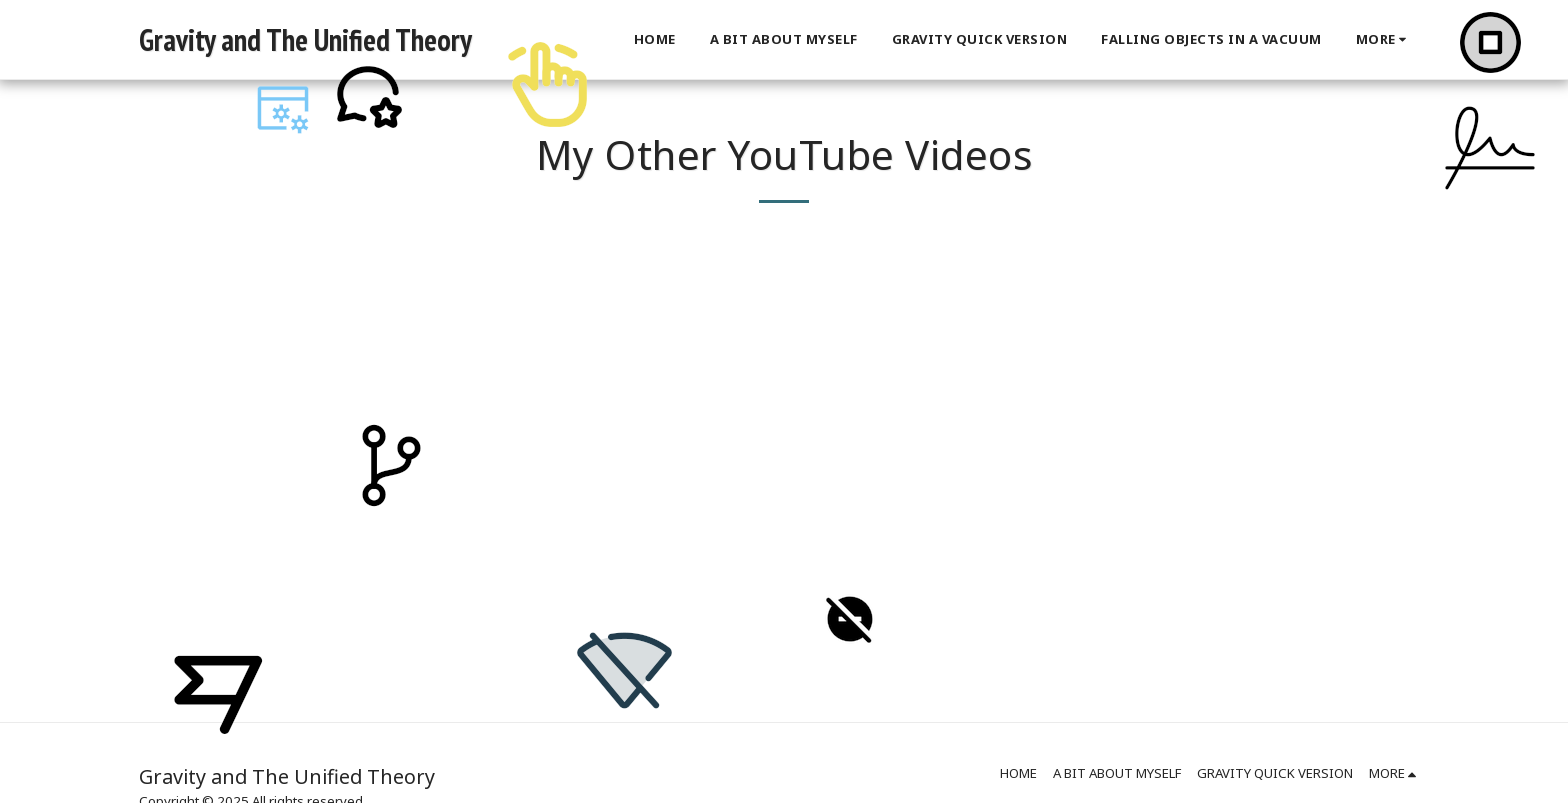 This screenshot has width=1568, height=803. Describe the element at coordinates (1490, 148) in the screenshot. I see `add your signature to a document` at that location.